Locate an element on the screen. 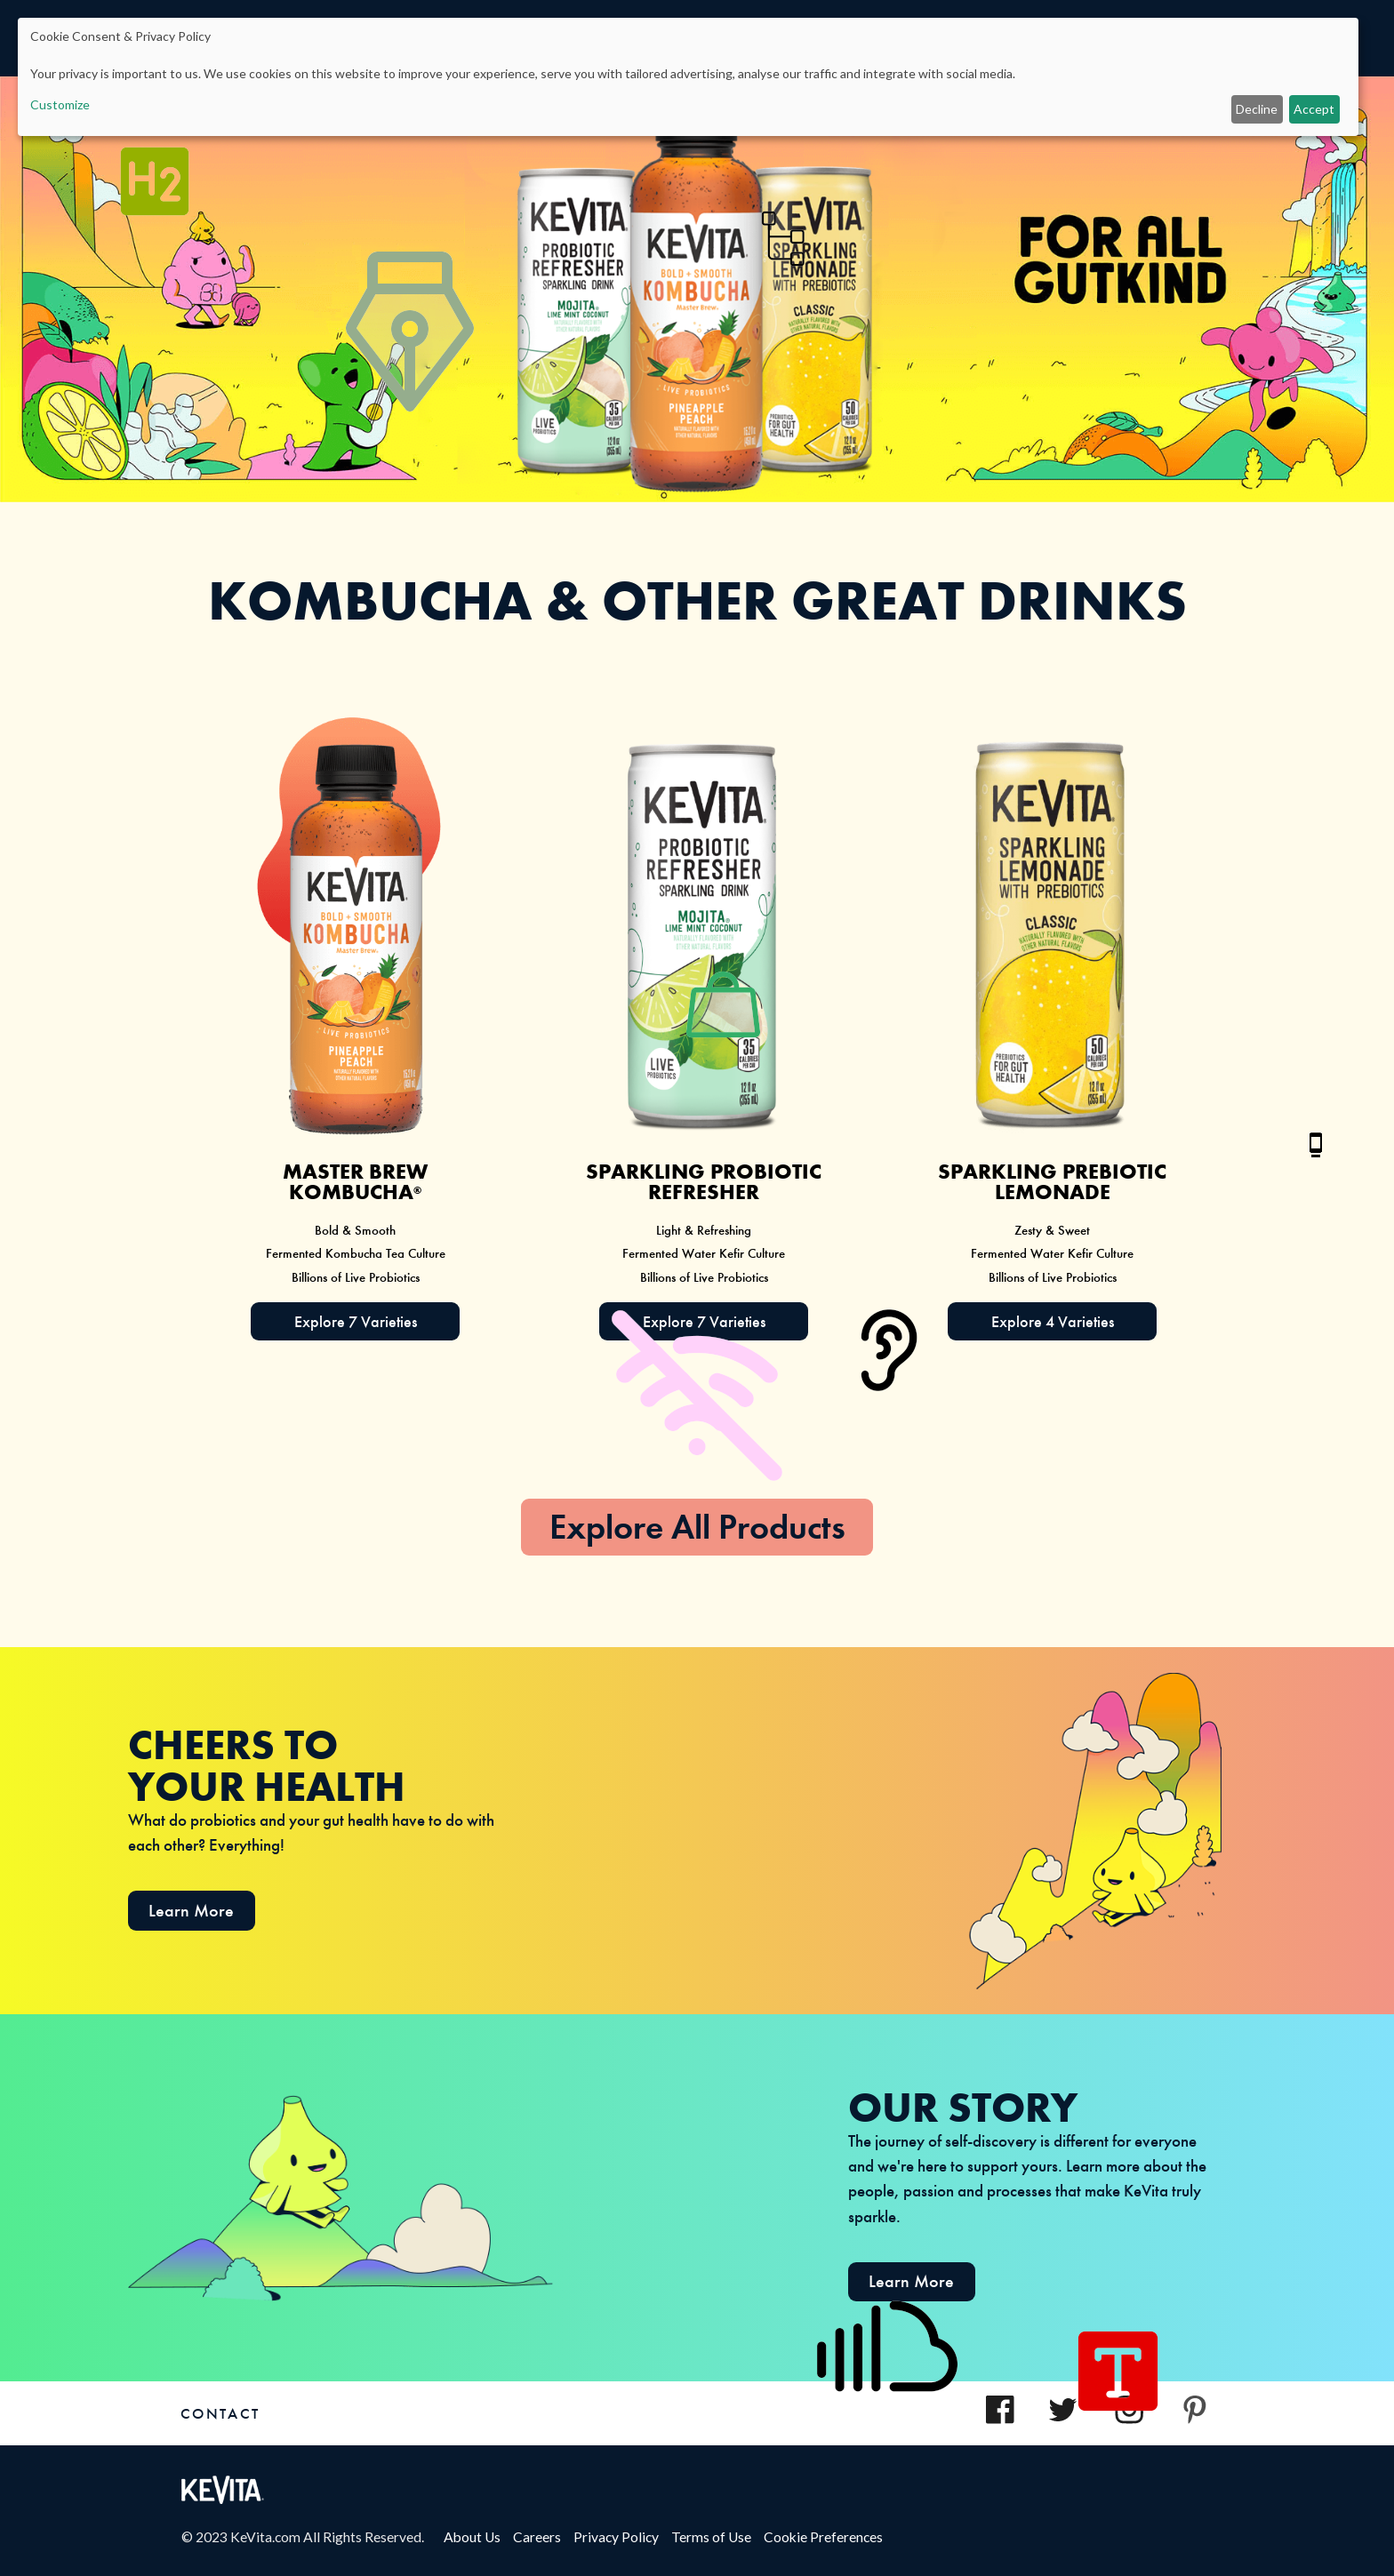 The width and height of the screenshot is (1394, 2576). view hierarchical folder structure is located at coordinates (781, 238).